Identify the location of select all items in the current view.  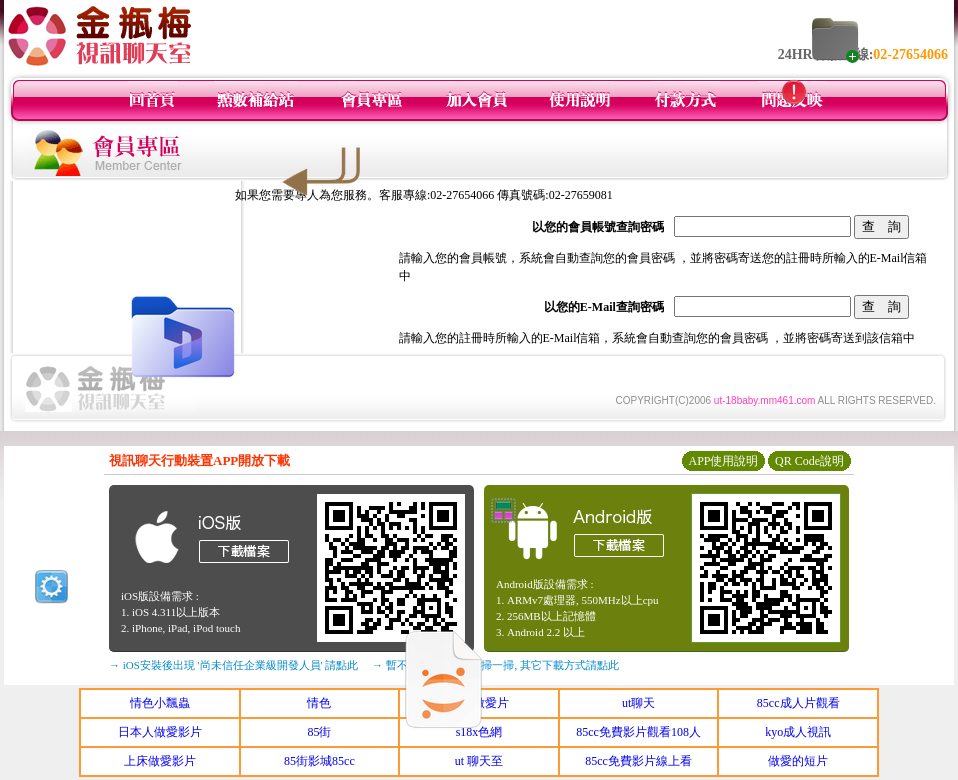
(503, 510).